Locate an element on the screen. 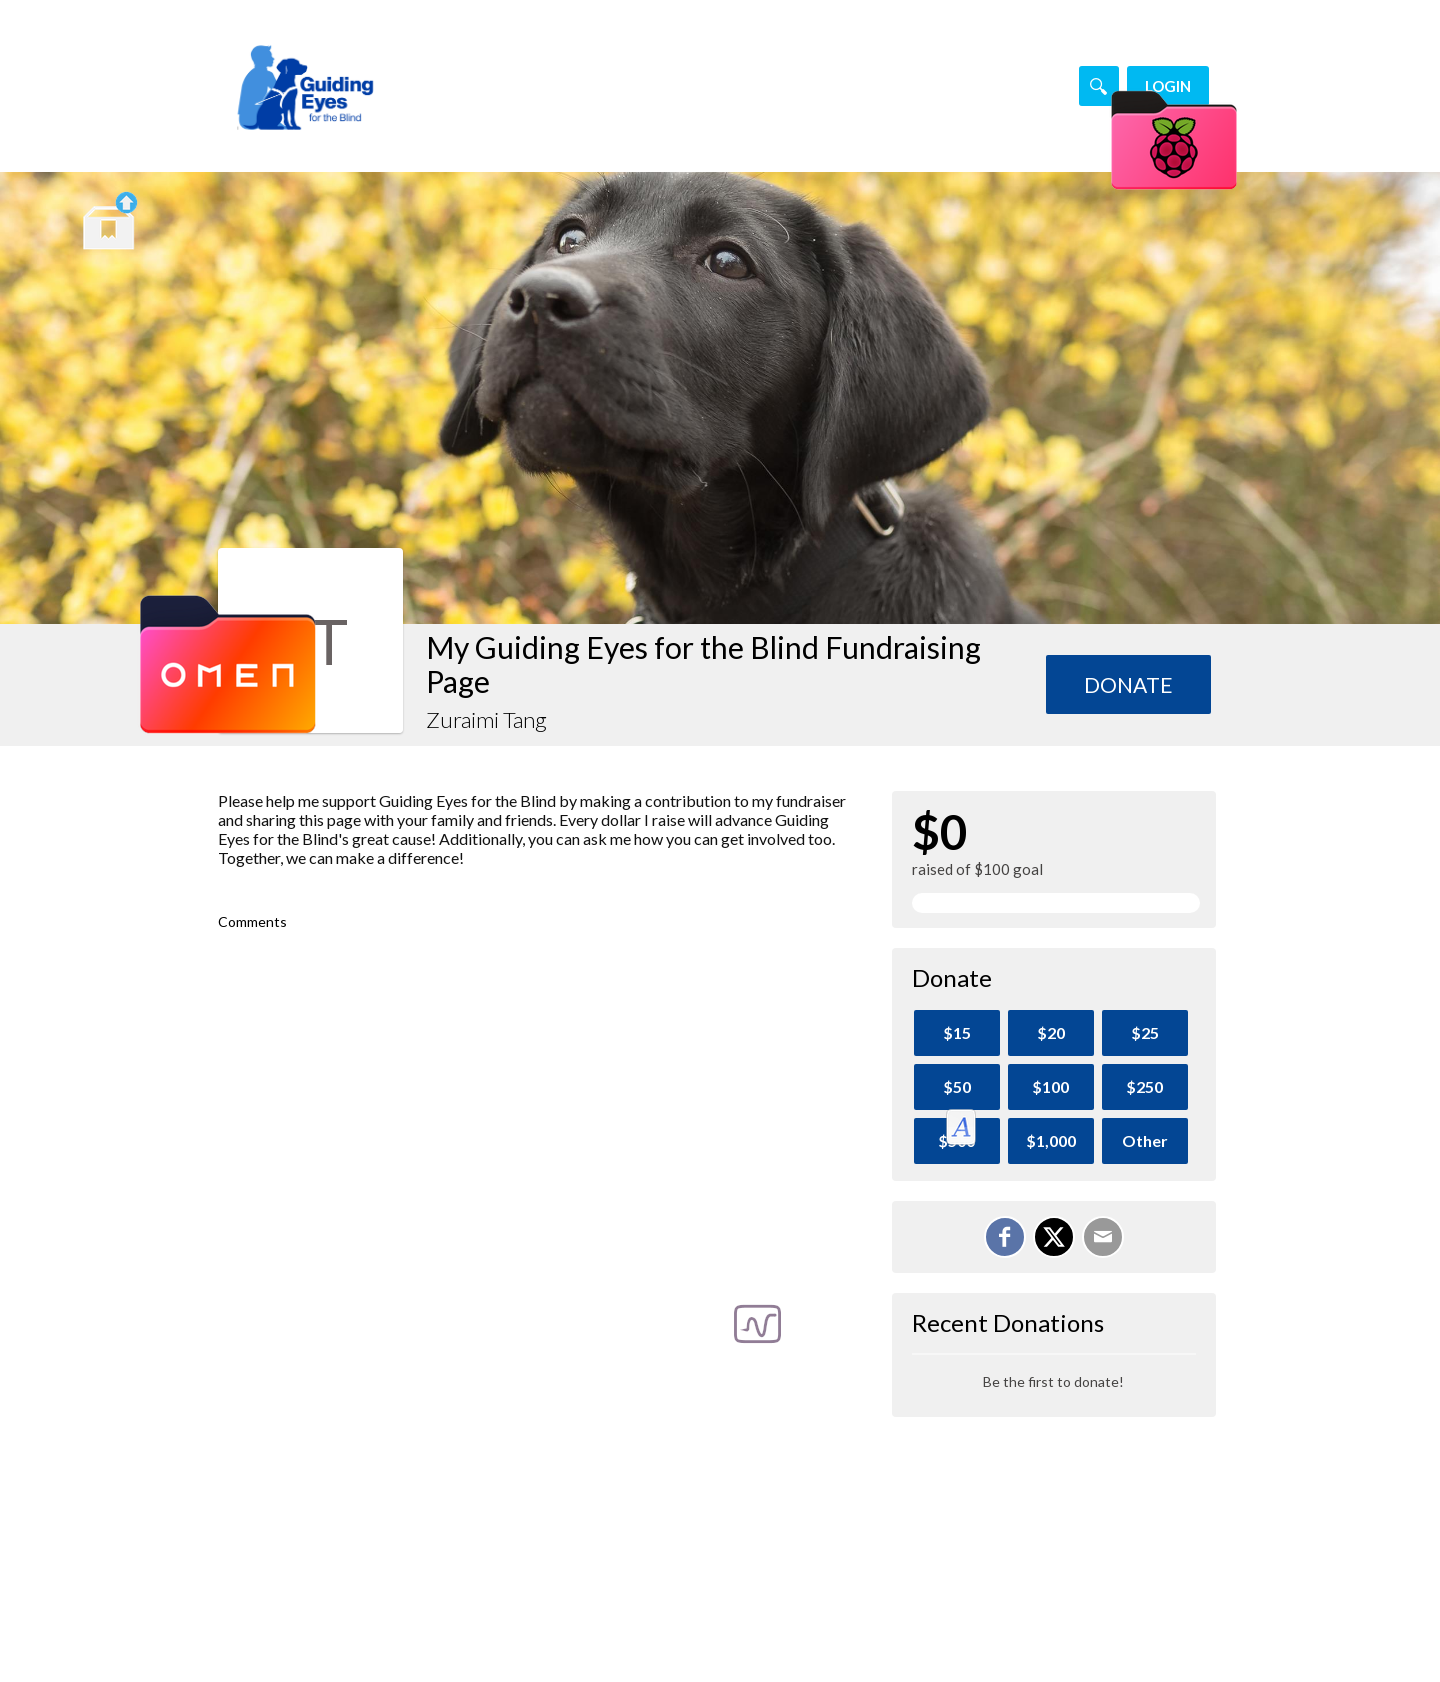  open raspberry pi project files is located at coordinates (1173, 143).